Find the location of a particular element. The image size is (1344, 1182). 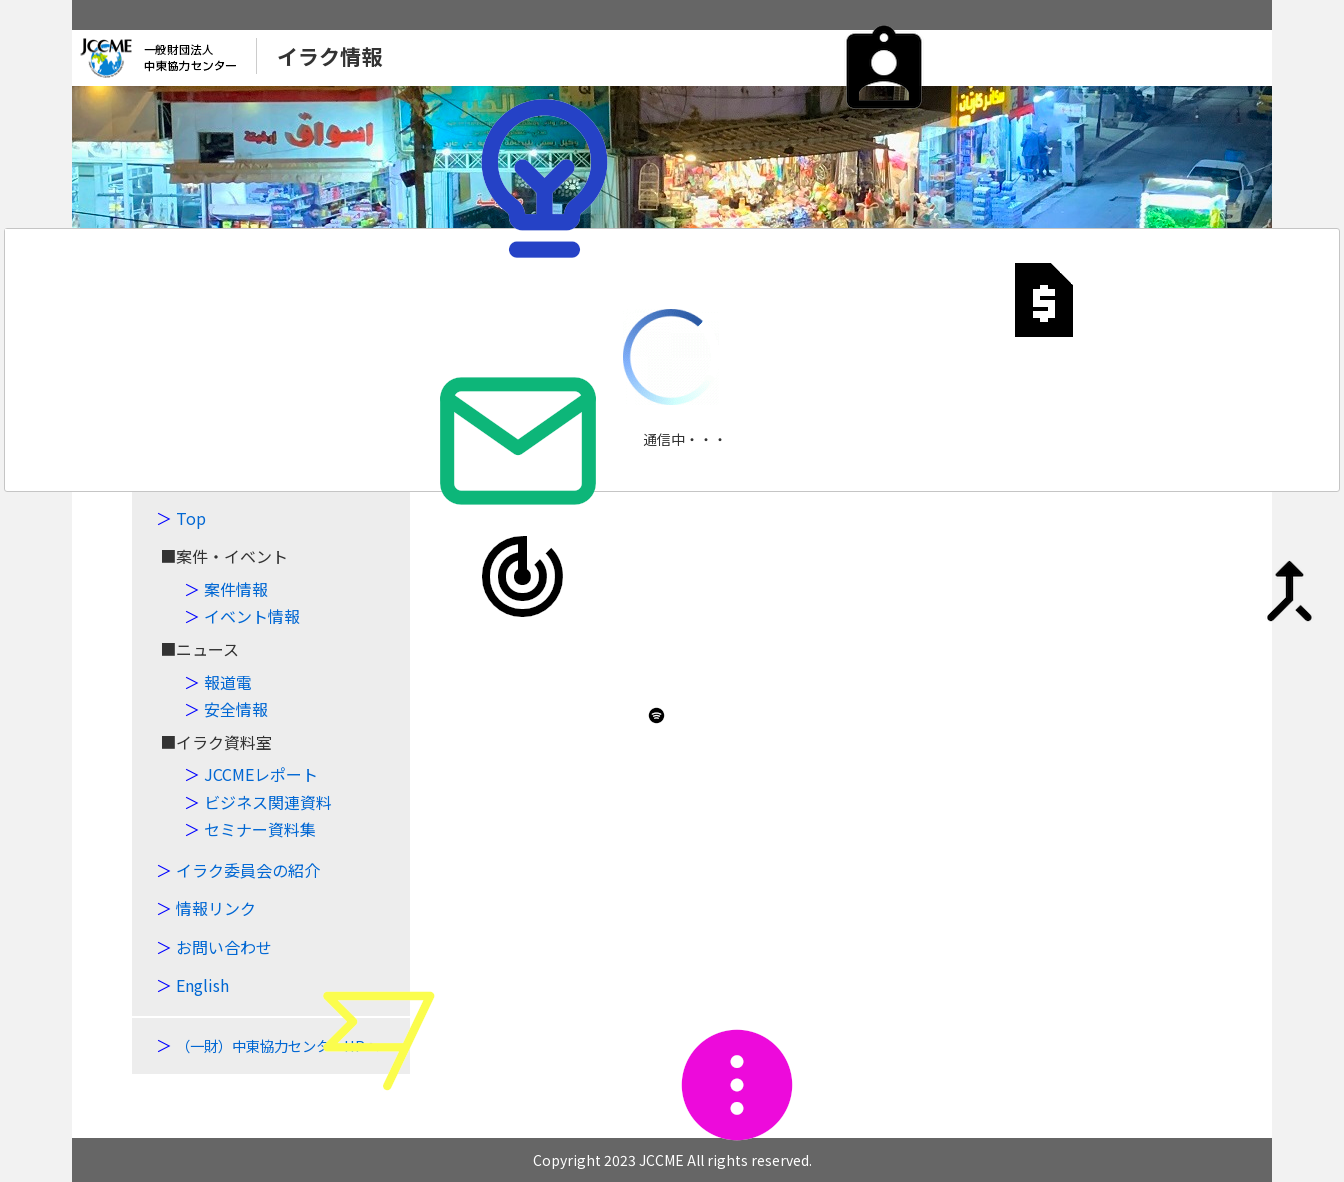

open more options menu is located at coordinates (737, 1085).